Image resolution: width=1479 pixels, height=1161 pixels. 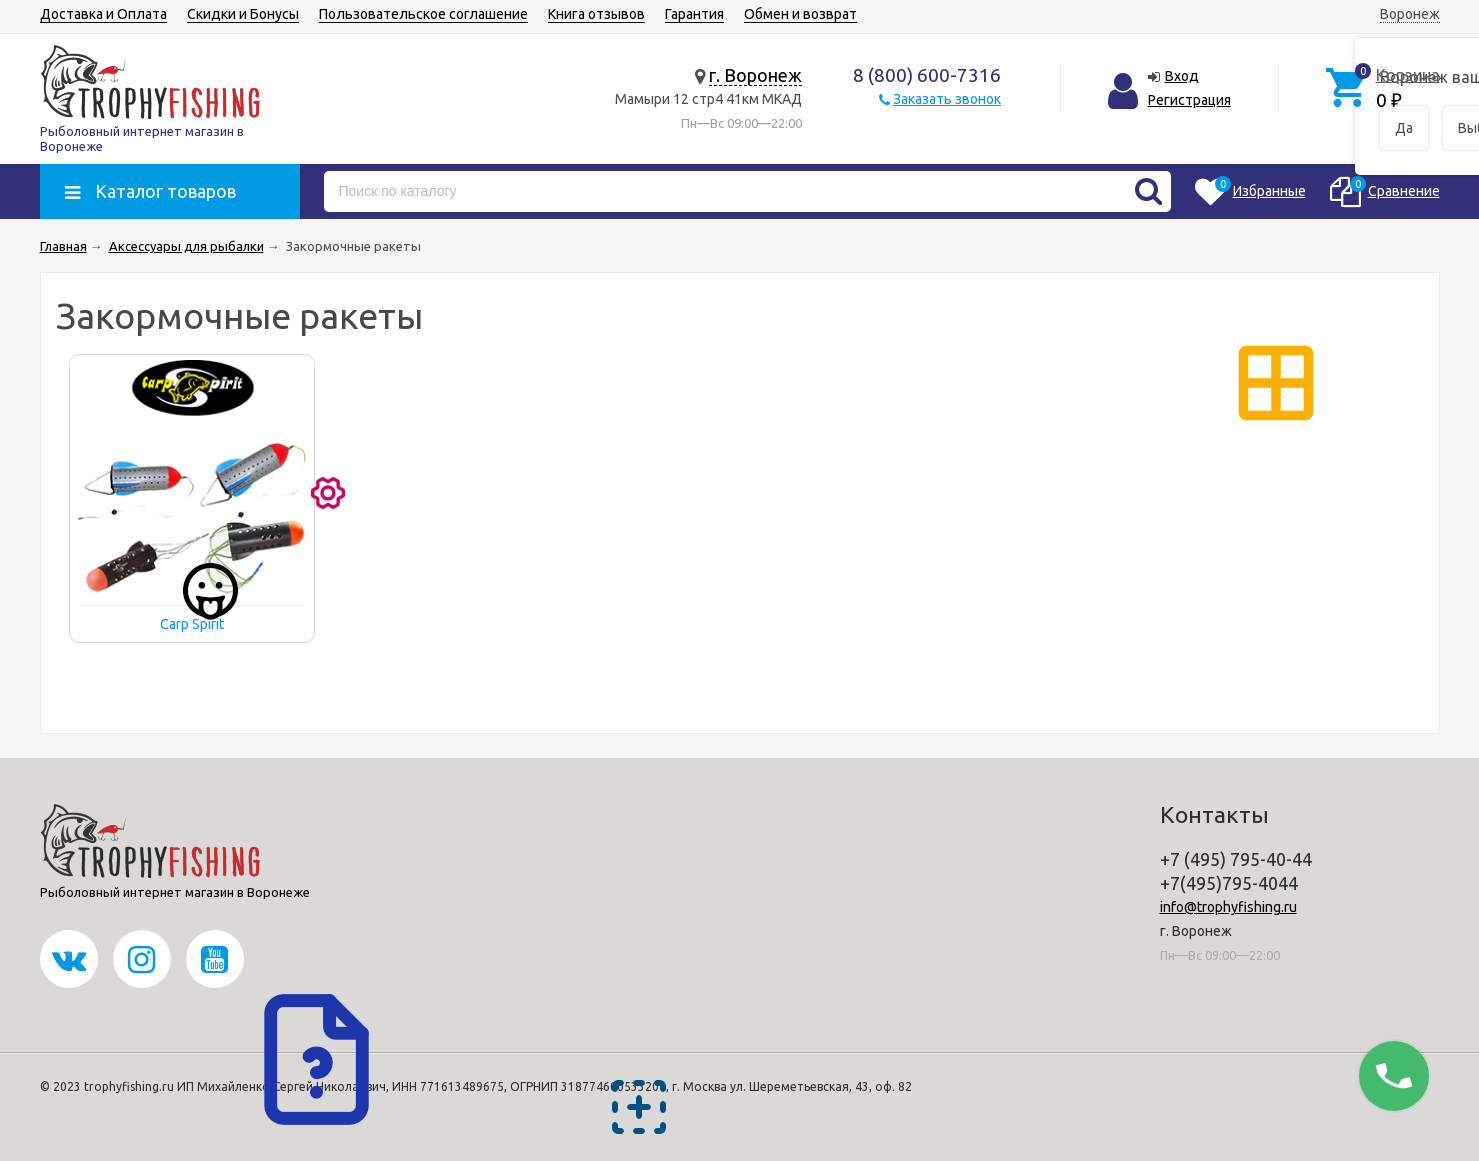 I want to click on add a new section to the document, so click(x=639, y=1107).